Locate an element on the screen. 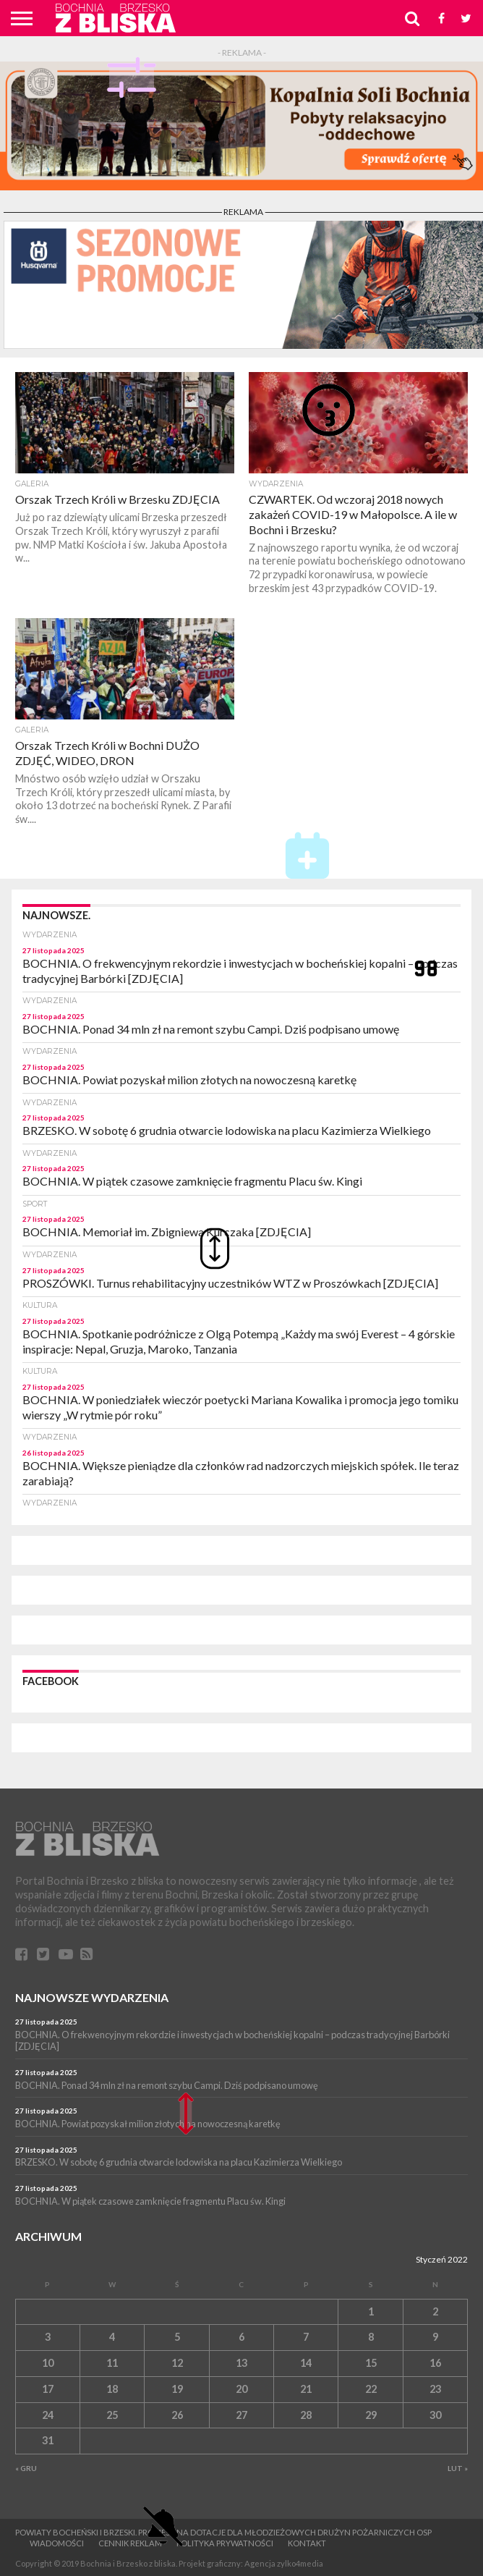 This screenshot has width=483, height=2576. scroll up or down on the page is located at coordinates (215, 1249).